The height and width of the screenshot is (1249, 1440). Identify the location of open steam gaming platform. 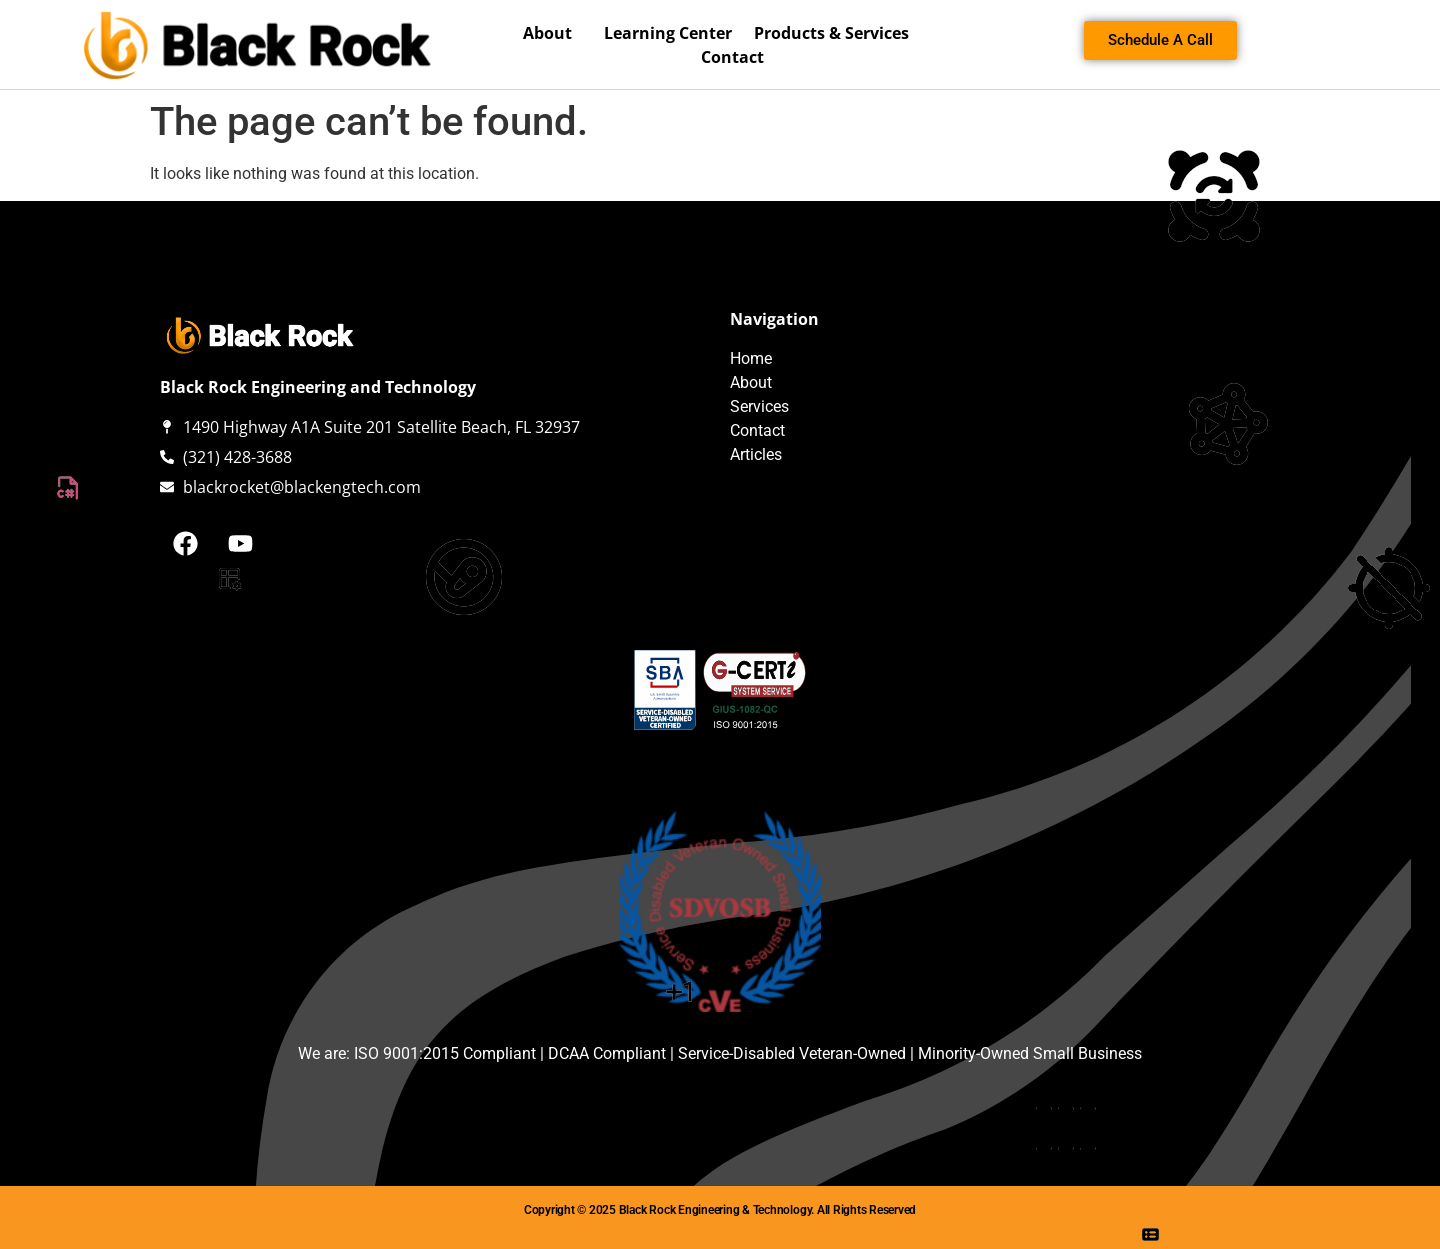
(464, 577).